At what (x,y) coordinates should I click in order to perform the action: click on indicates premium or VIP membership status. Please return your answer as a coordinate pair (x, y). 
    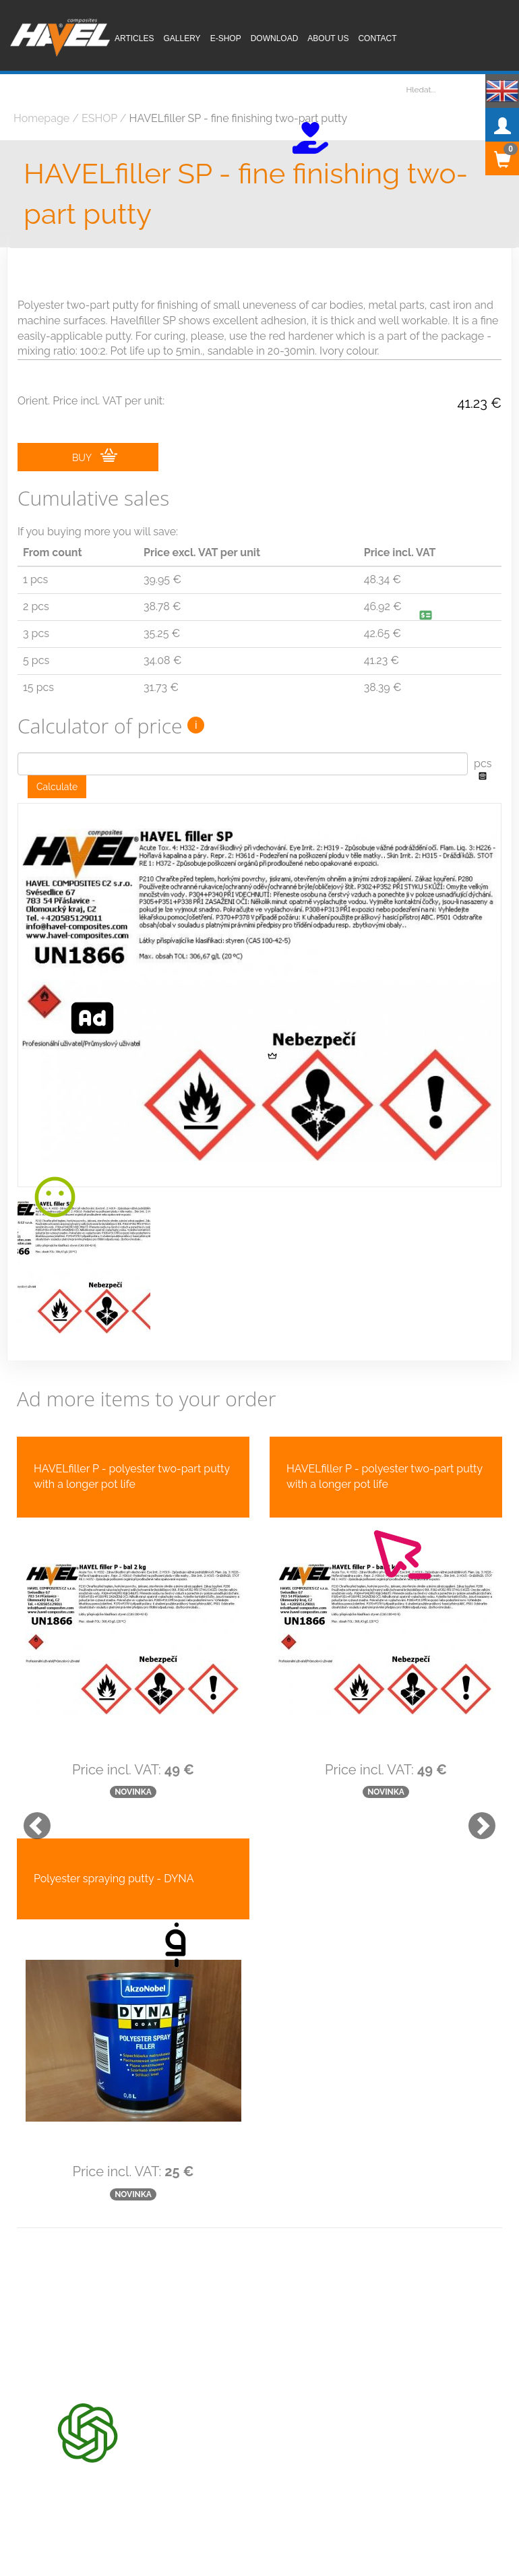
    Looking at the image, I should click on (272, 1056).